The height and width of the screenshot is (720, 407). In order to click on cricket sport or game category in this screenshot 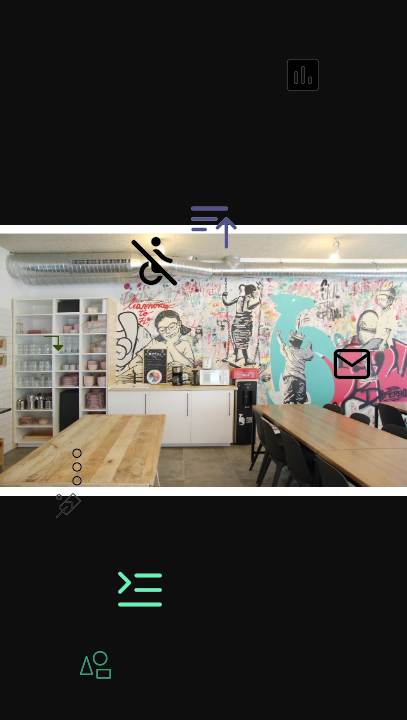, I will do `click(67, 505)`.